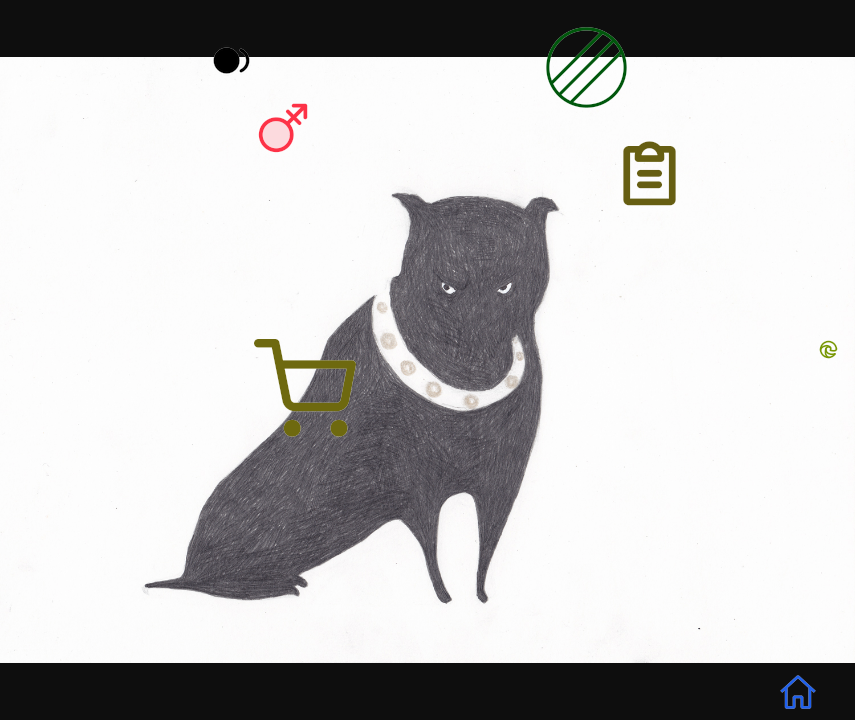 The height and width of the screenshot is (720, 855). Describe the element at coordinates (828, 349) in the screenshot. I see `open microsoft edge browser` at that location.